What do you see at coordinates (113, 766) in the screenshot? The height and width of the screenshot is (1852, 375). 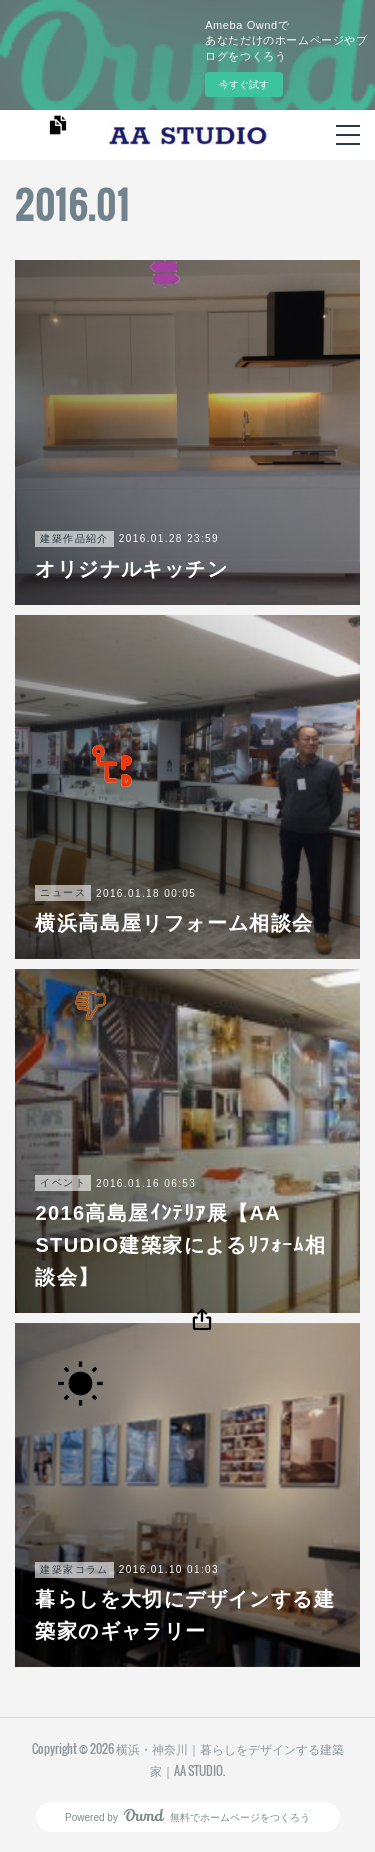 I see `select automatic transmission mode` at bounding box center [113, 766].